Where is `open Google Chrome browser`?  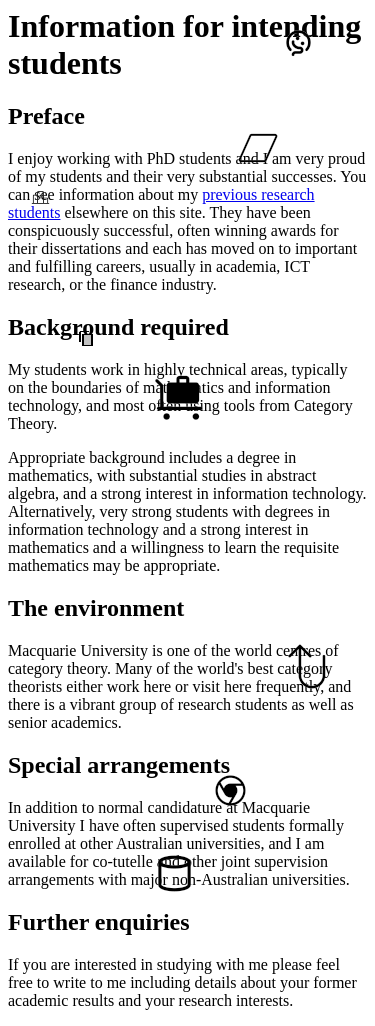 open Google Chrome browser is located at coordinates (230, 790).